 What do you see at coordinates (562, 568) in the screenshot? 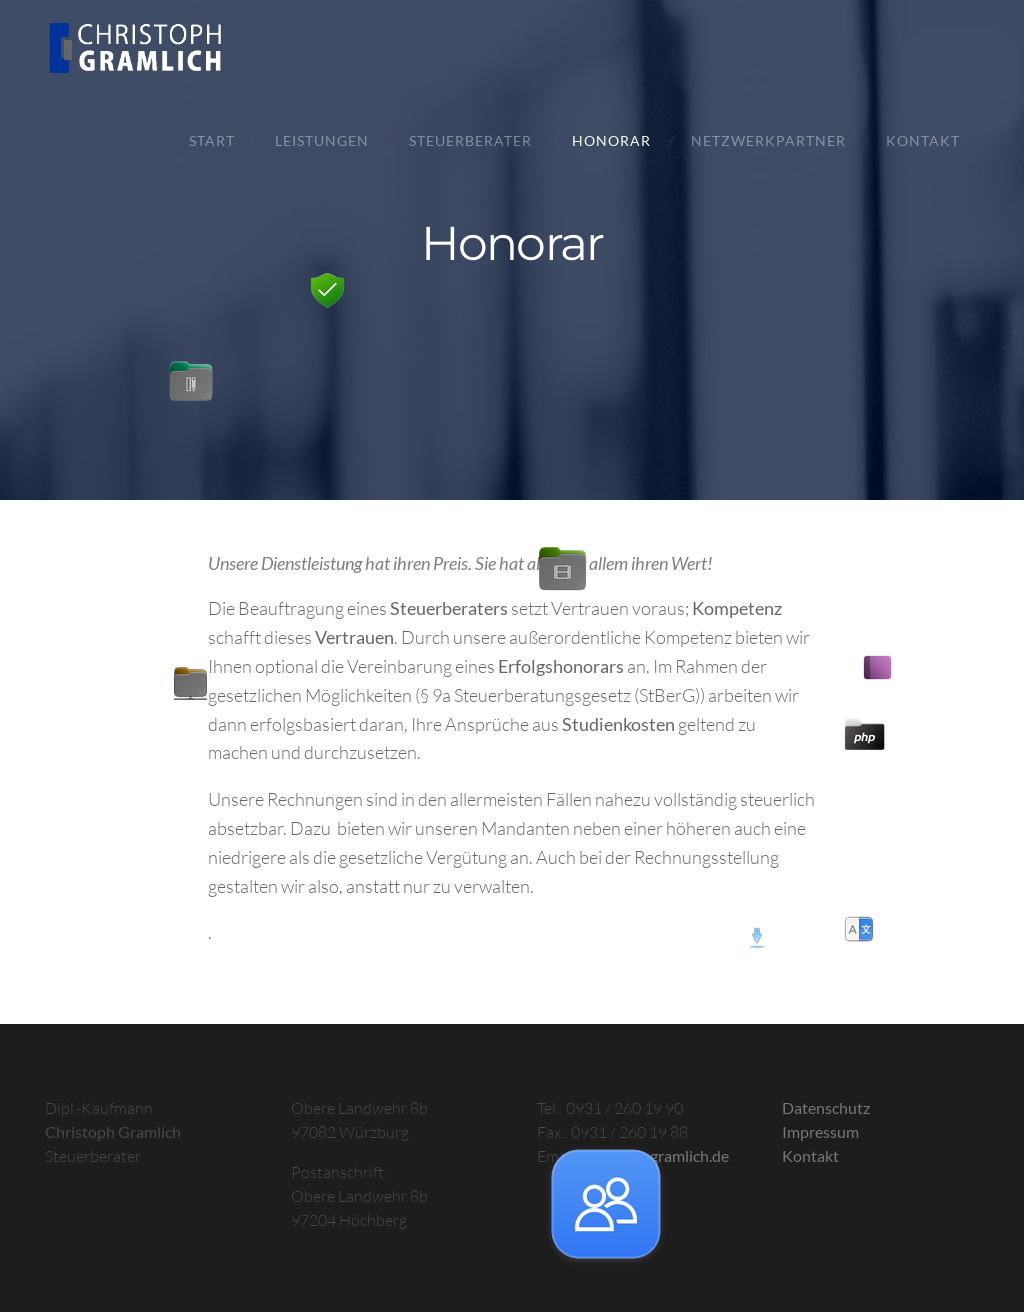
I see `open your videos folder` at bounding box center [562, 568].